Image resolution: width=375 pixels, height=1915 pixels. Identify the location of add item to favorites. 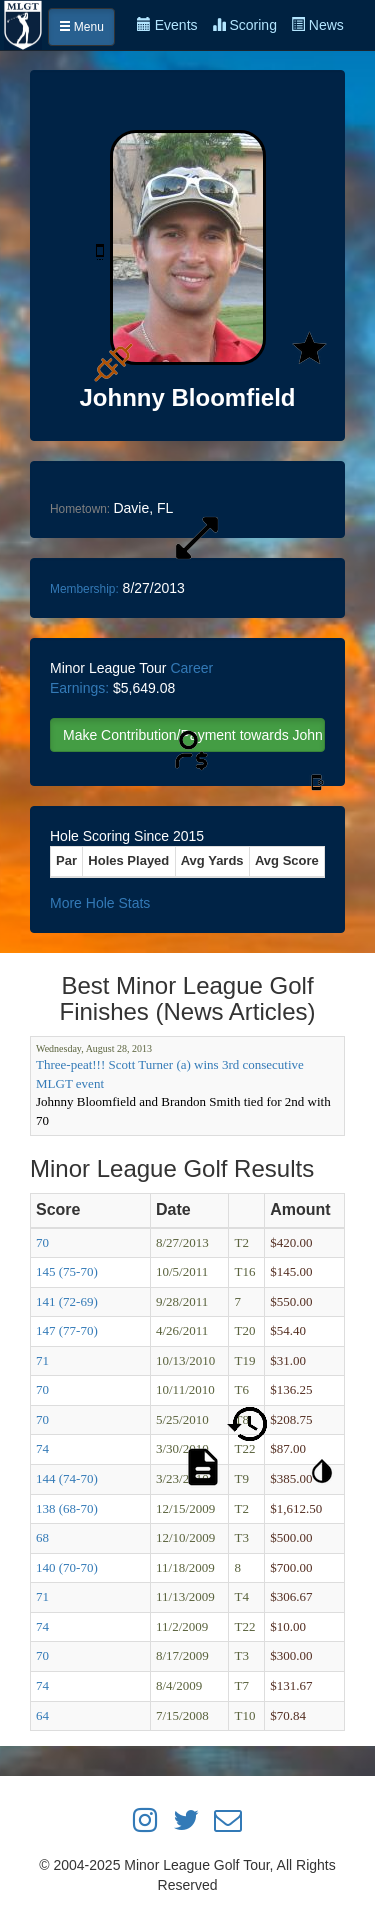
(309, 348).